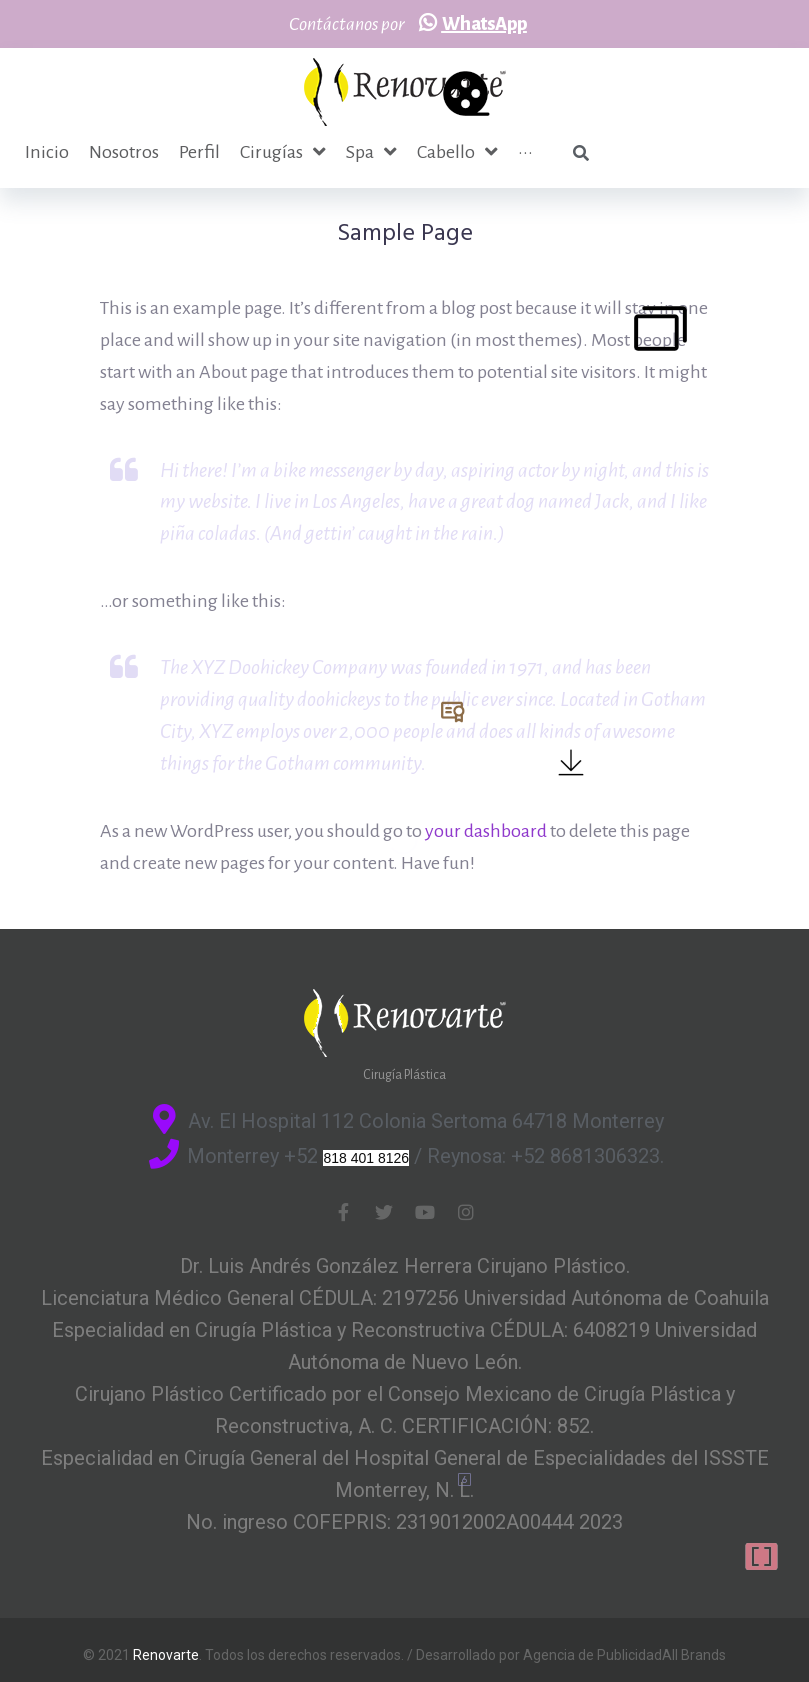 This screenshot has width=809, height=1682. Describe the element at coordinates (452, 711) in the screenshot. I see `view your certificates or credentials` at that location.